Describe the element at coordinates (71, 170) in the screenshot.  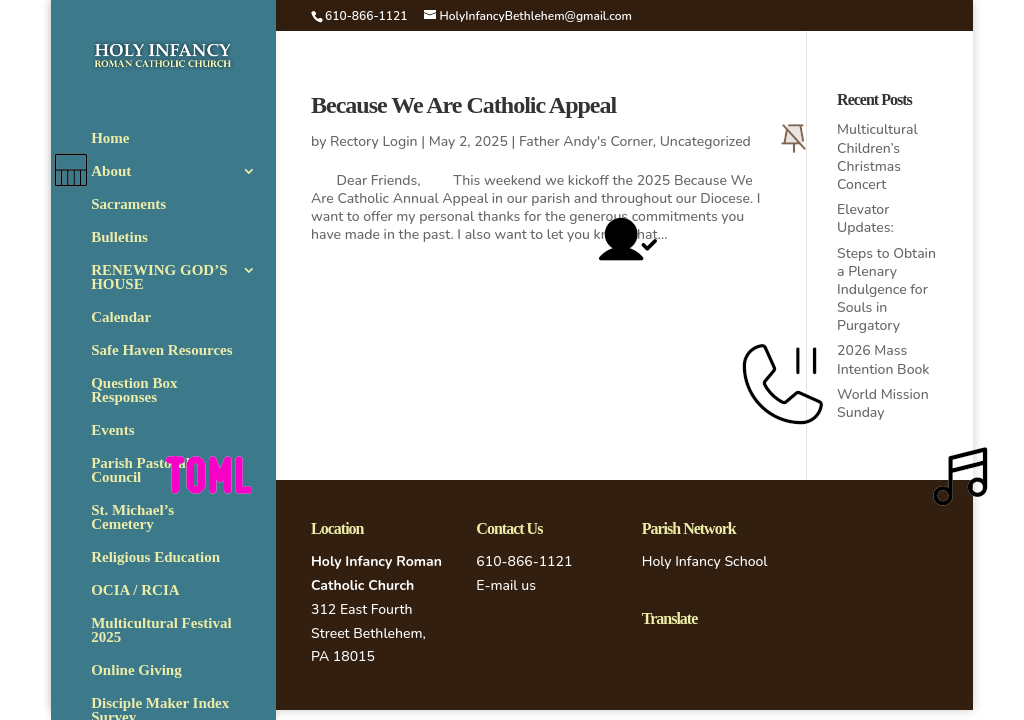
I see `toggle bottom panel visibility` at that location.